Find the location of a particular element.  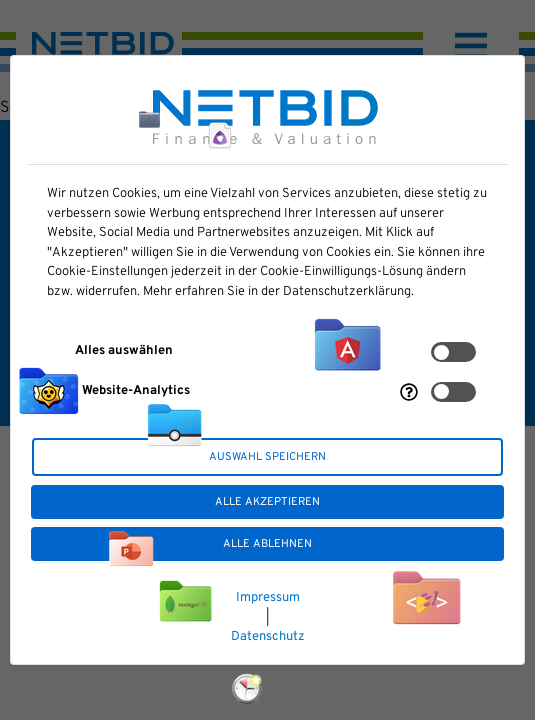

folder containing pokémon transfer data or saves is located at coordinates (174, 426).